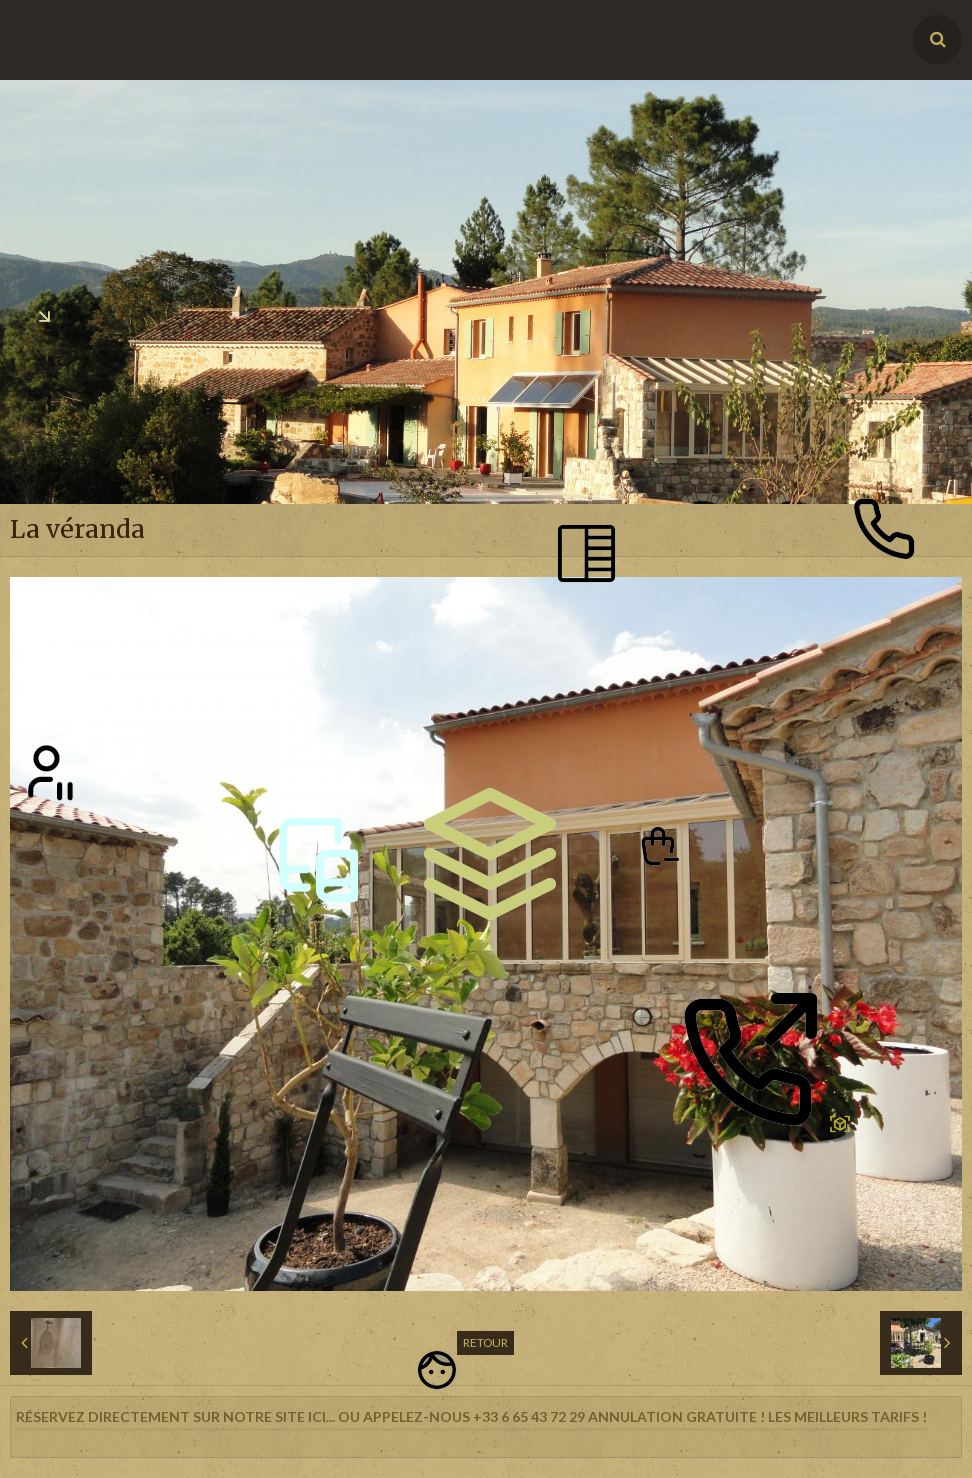 The width and height of the screenshot is (972, 1478). Describe the element at coordinates (884, 529) in the screenshot. I see `make a phone call` at that location.